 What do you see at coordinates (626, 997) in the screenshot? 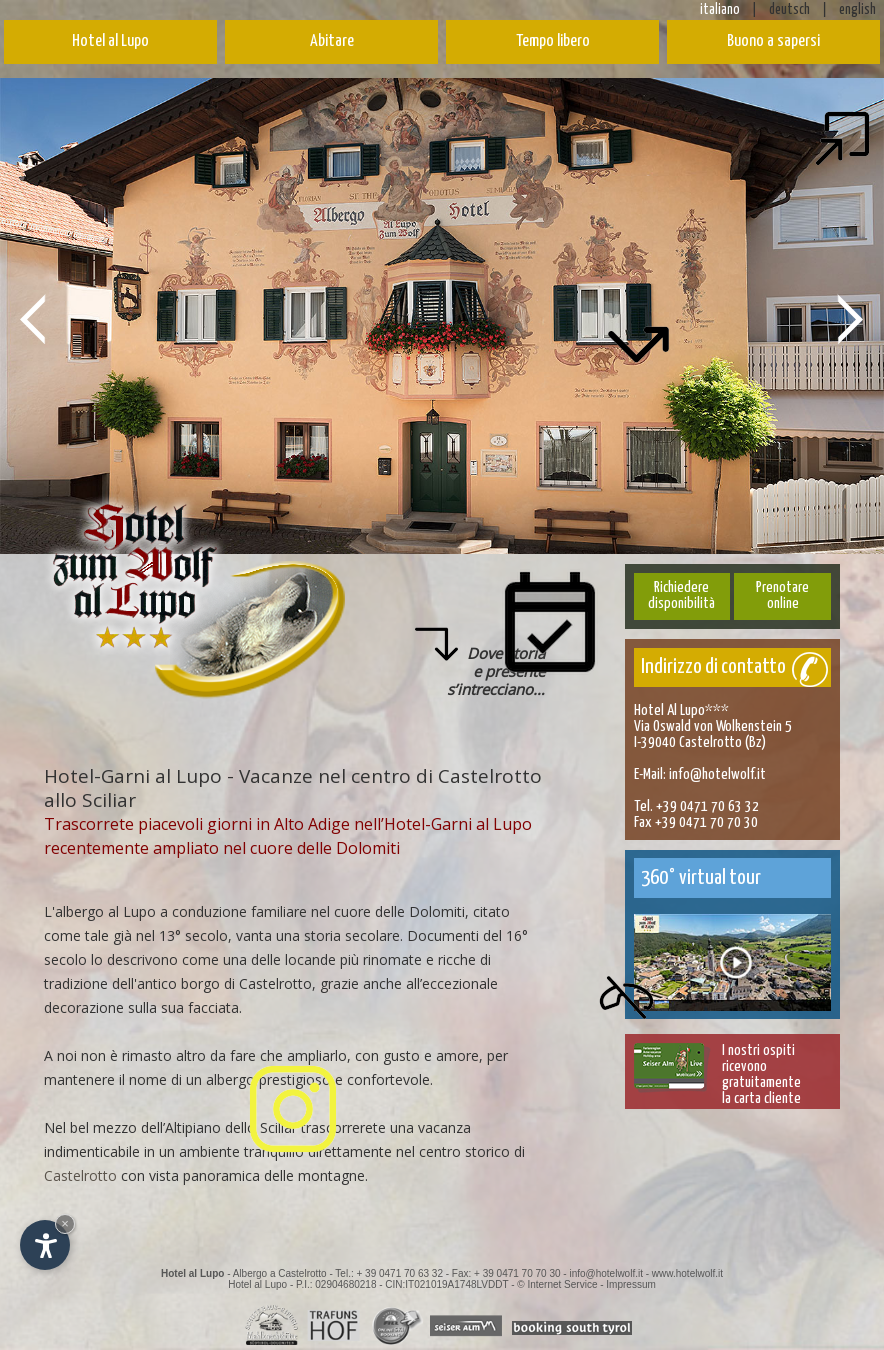
I see `end or decline a phone call` at bounding box center [626, 997].